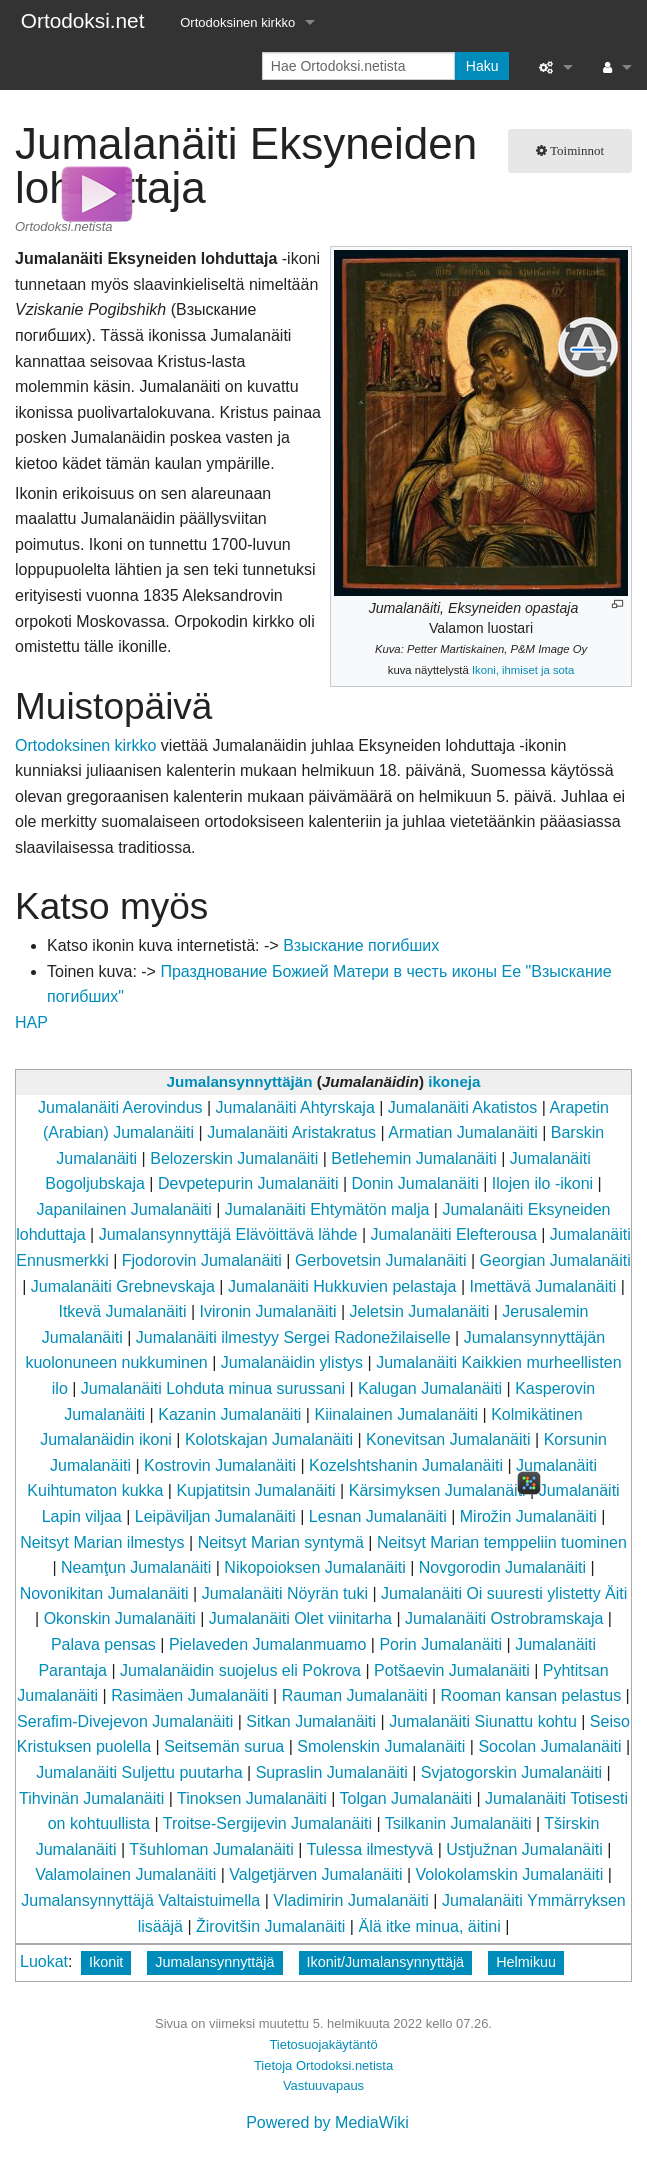 The height and width of the screenshot is (2160, 647). I want to click on launch gnome five or more puzzle game, so click(529, 1483).